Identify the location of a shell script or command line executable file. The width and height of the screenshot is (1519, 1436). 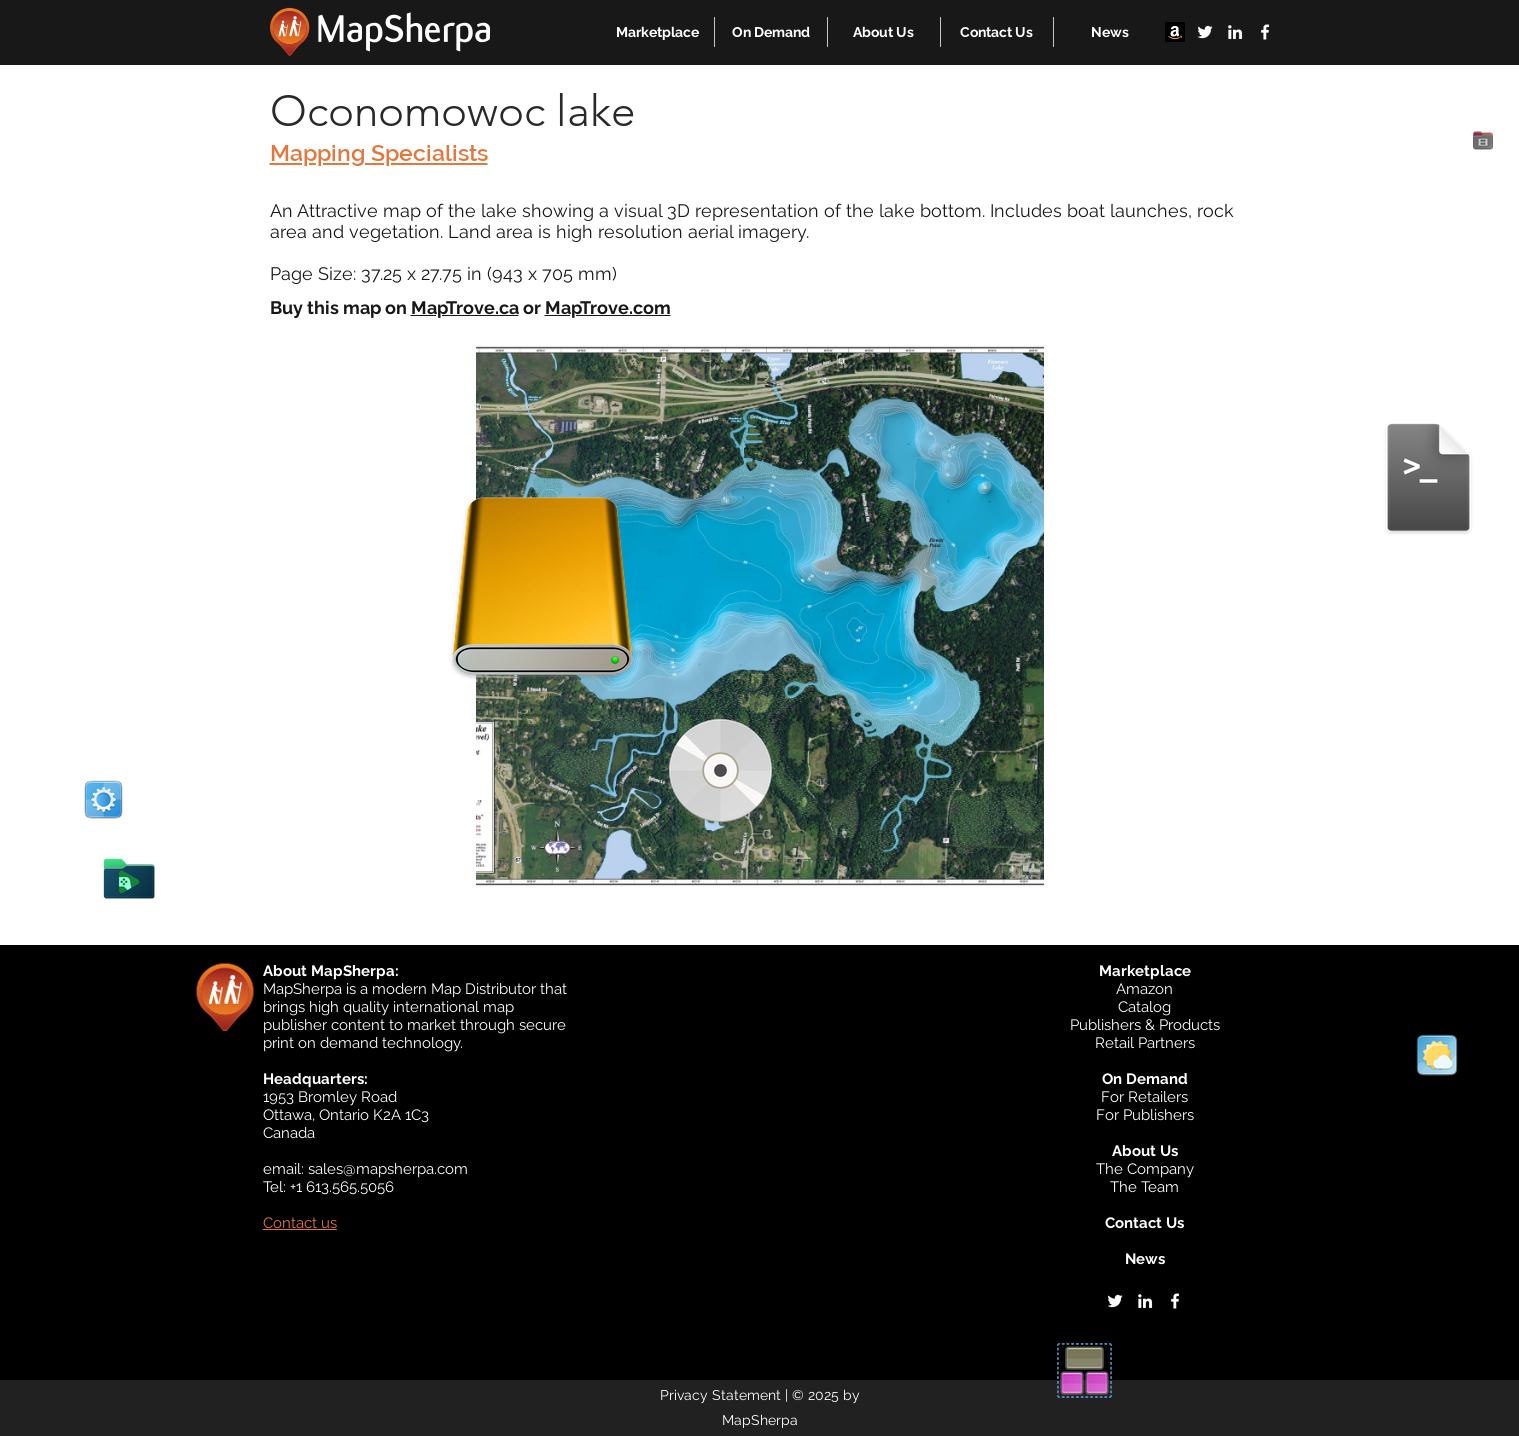
(1428, 479).